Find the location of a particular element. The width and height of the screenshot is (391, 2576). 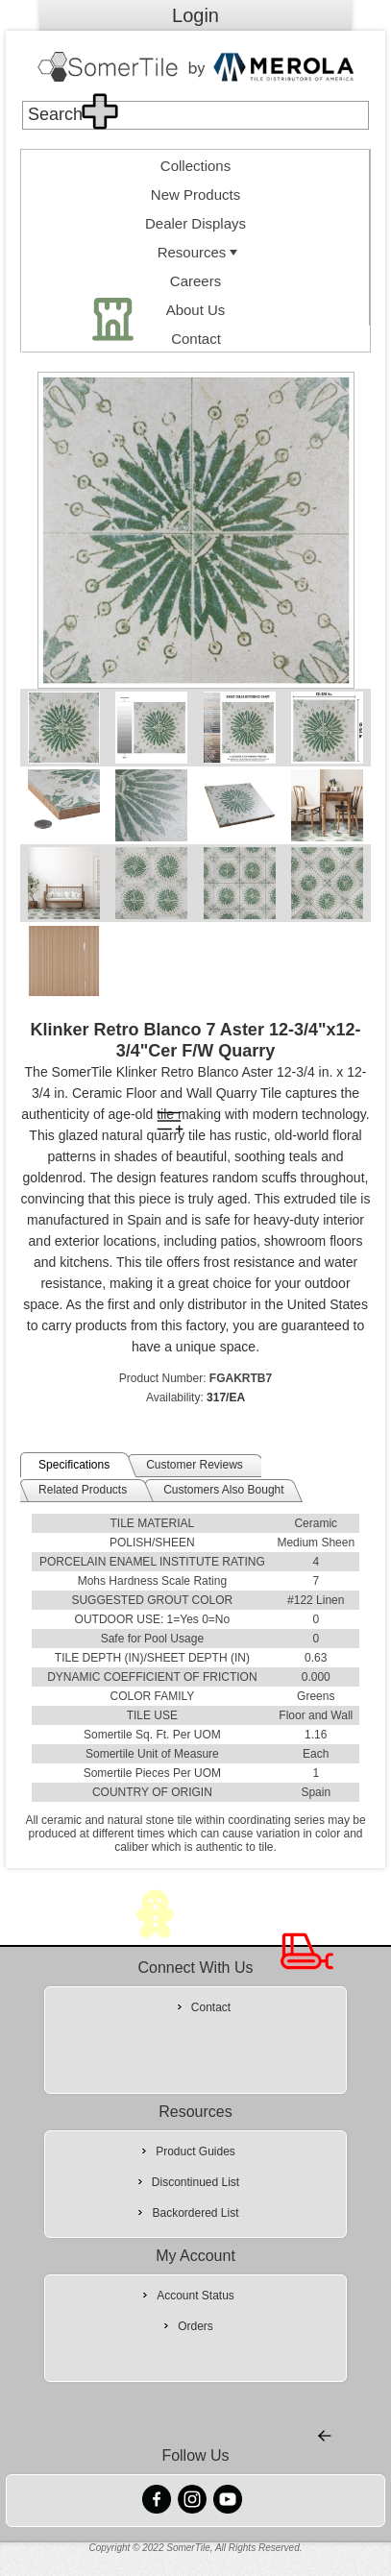

access construction or heavy machinery tools is located at coordinates (306, 1951).